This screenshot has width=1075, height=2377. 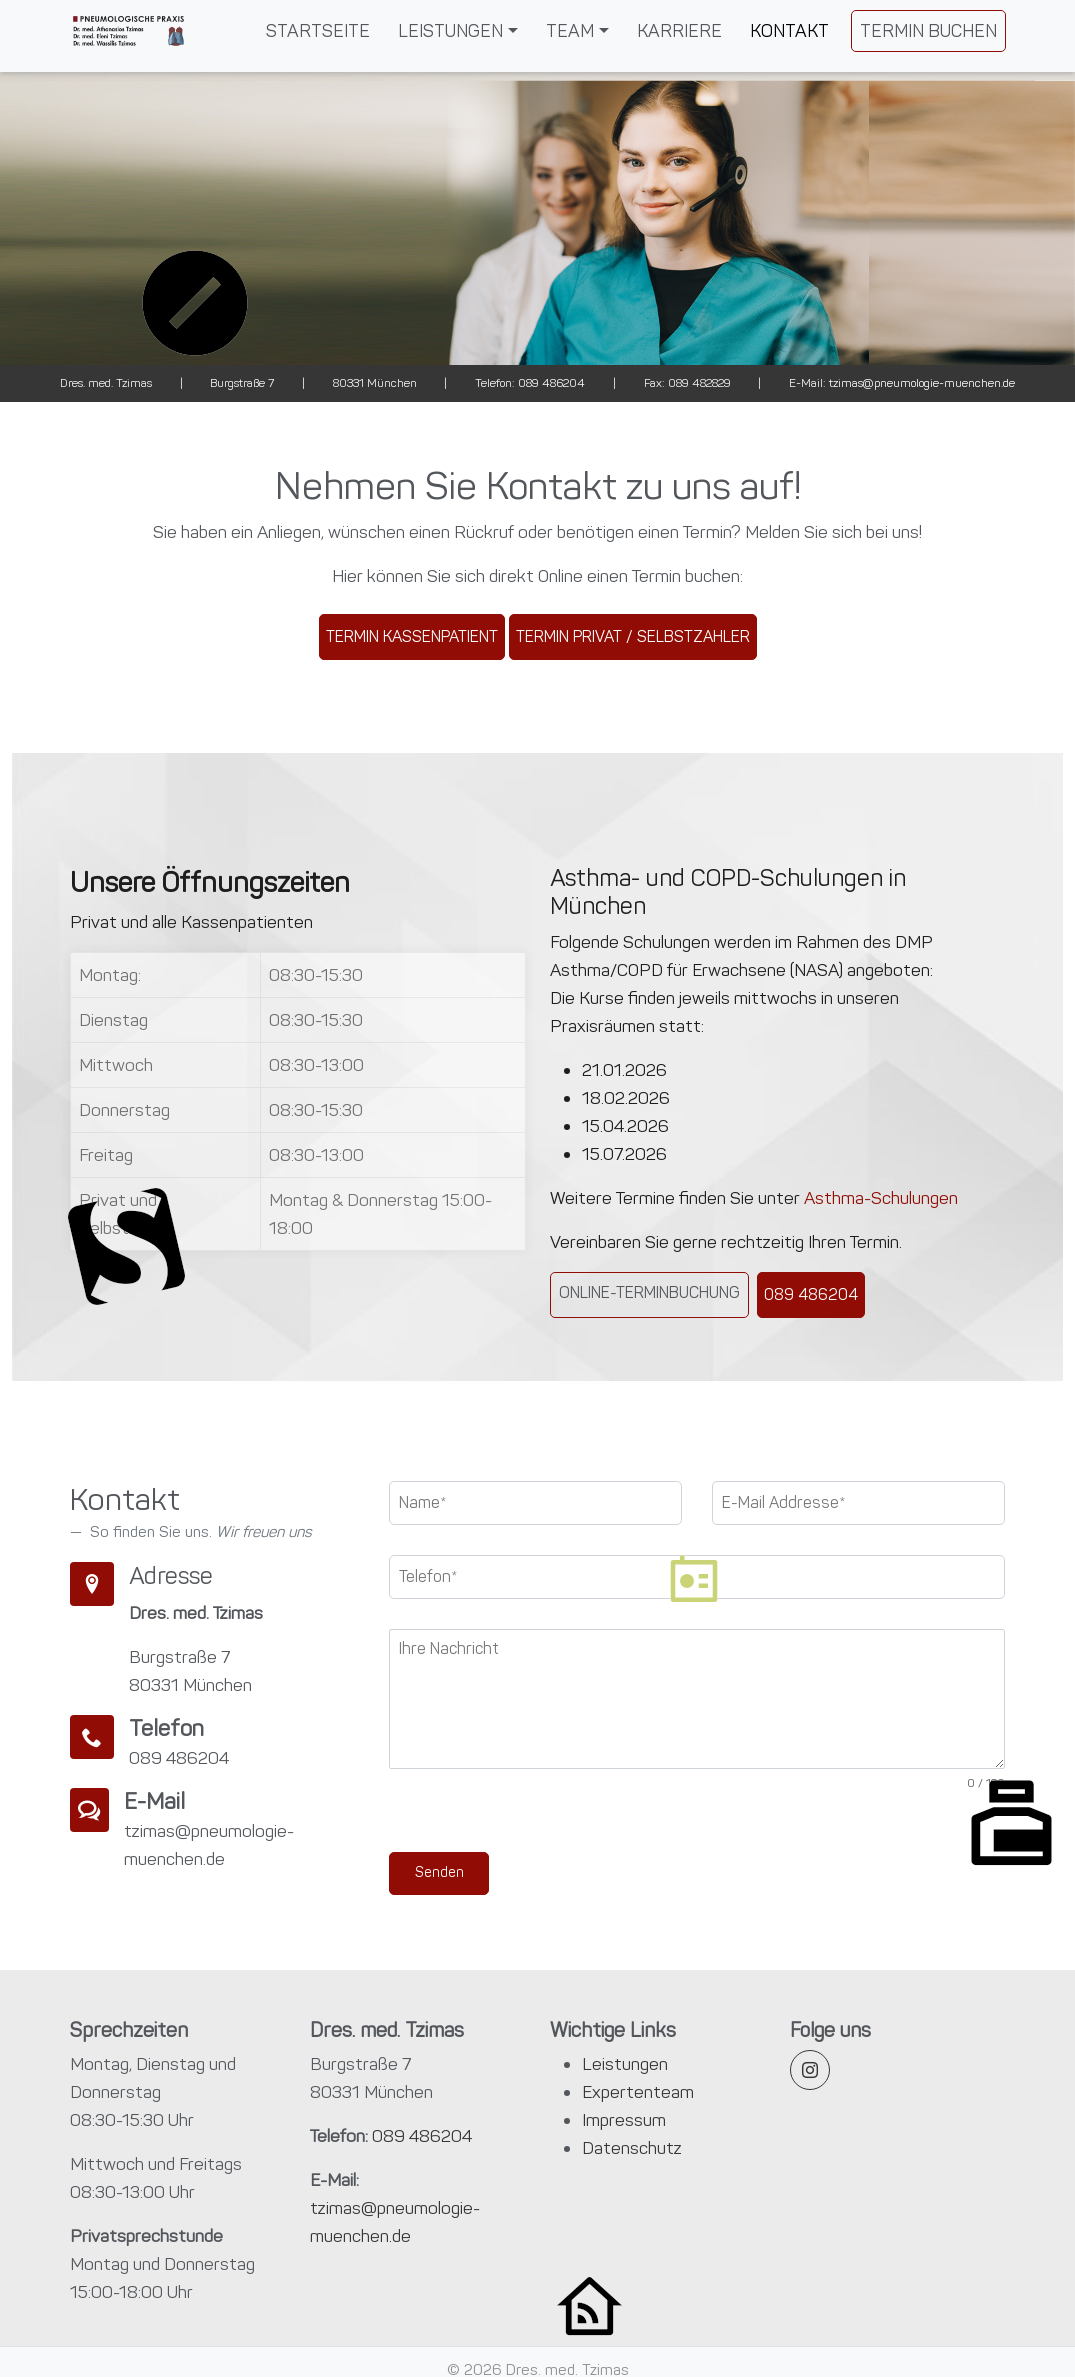 I want to click on open radio or audio streaming app, so click(x=694, y=1581).